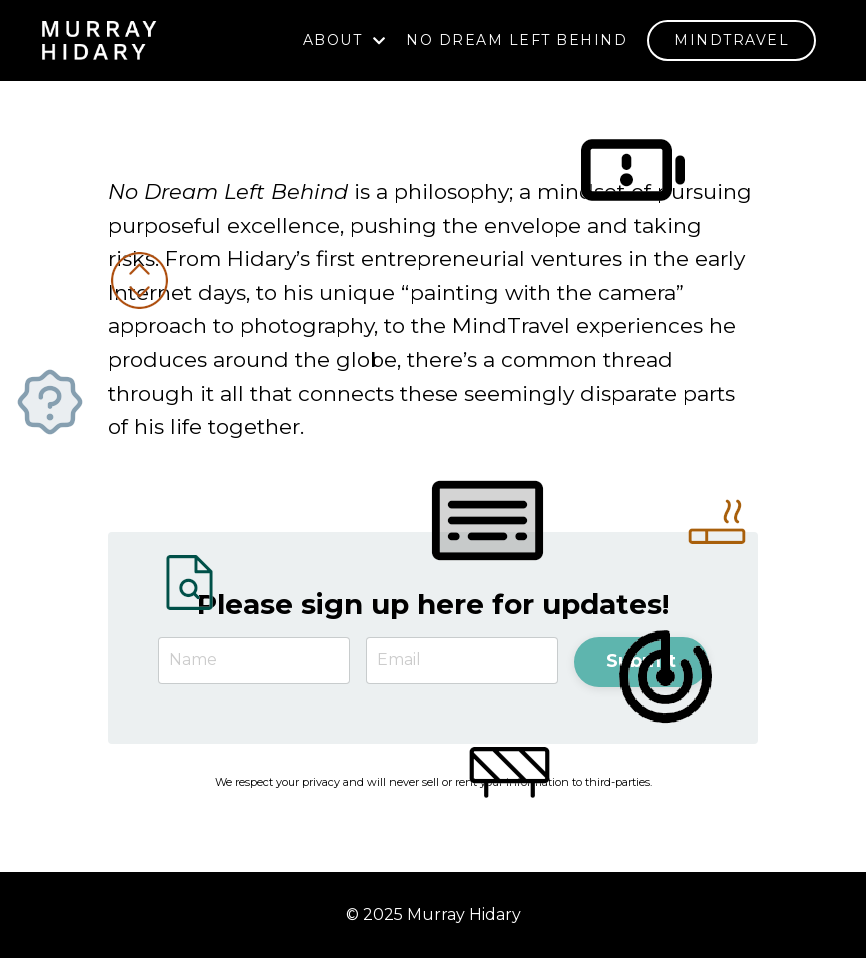  Describe the element at coordinates (487, 520) in the screenshot. I see `open on-screen keyboard` at that location.